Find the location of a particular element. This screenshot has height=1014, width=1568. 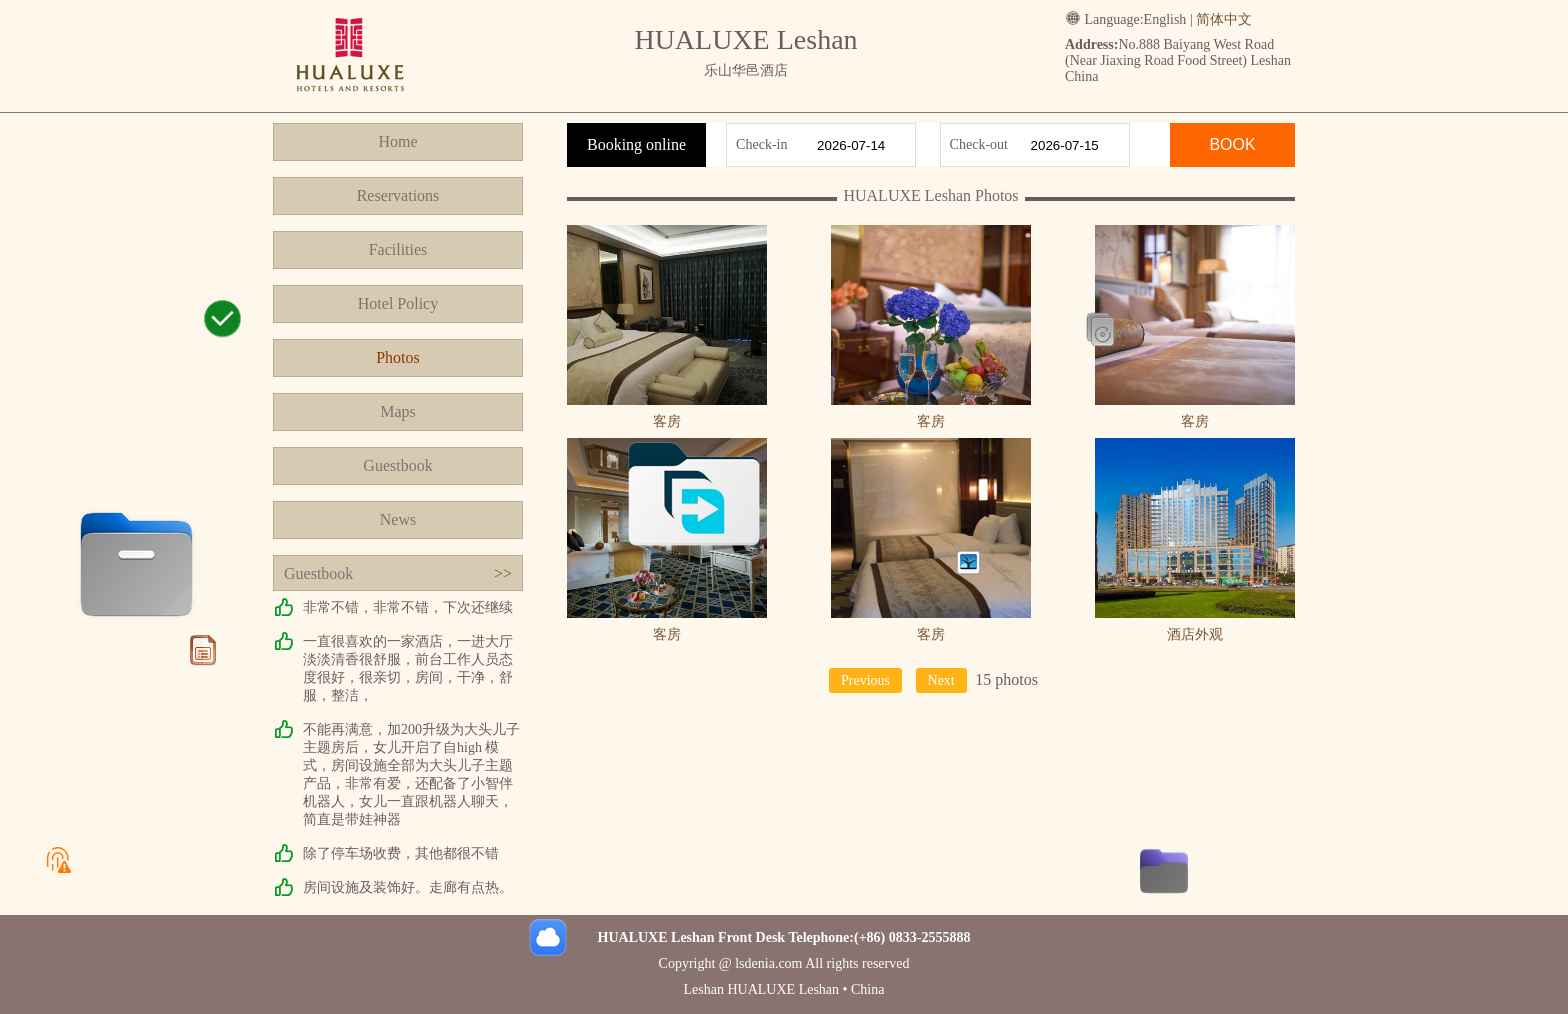

open free download manager downloads folder is located at coordinates (693, 497).